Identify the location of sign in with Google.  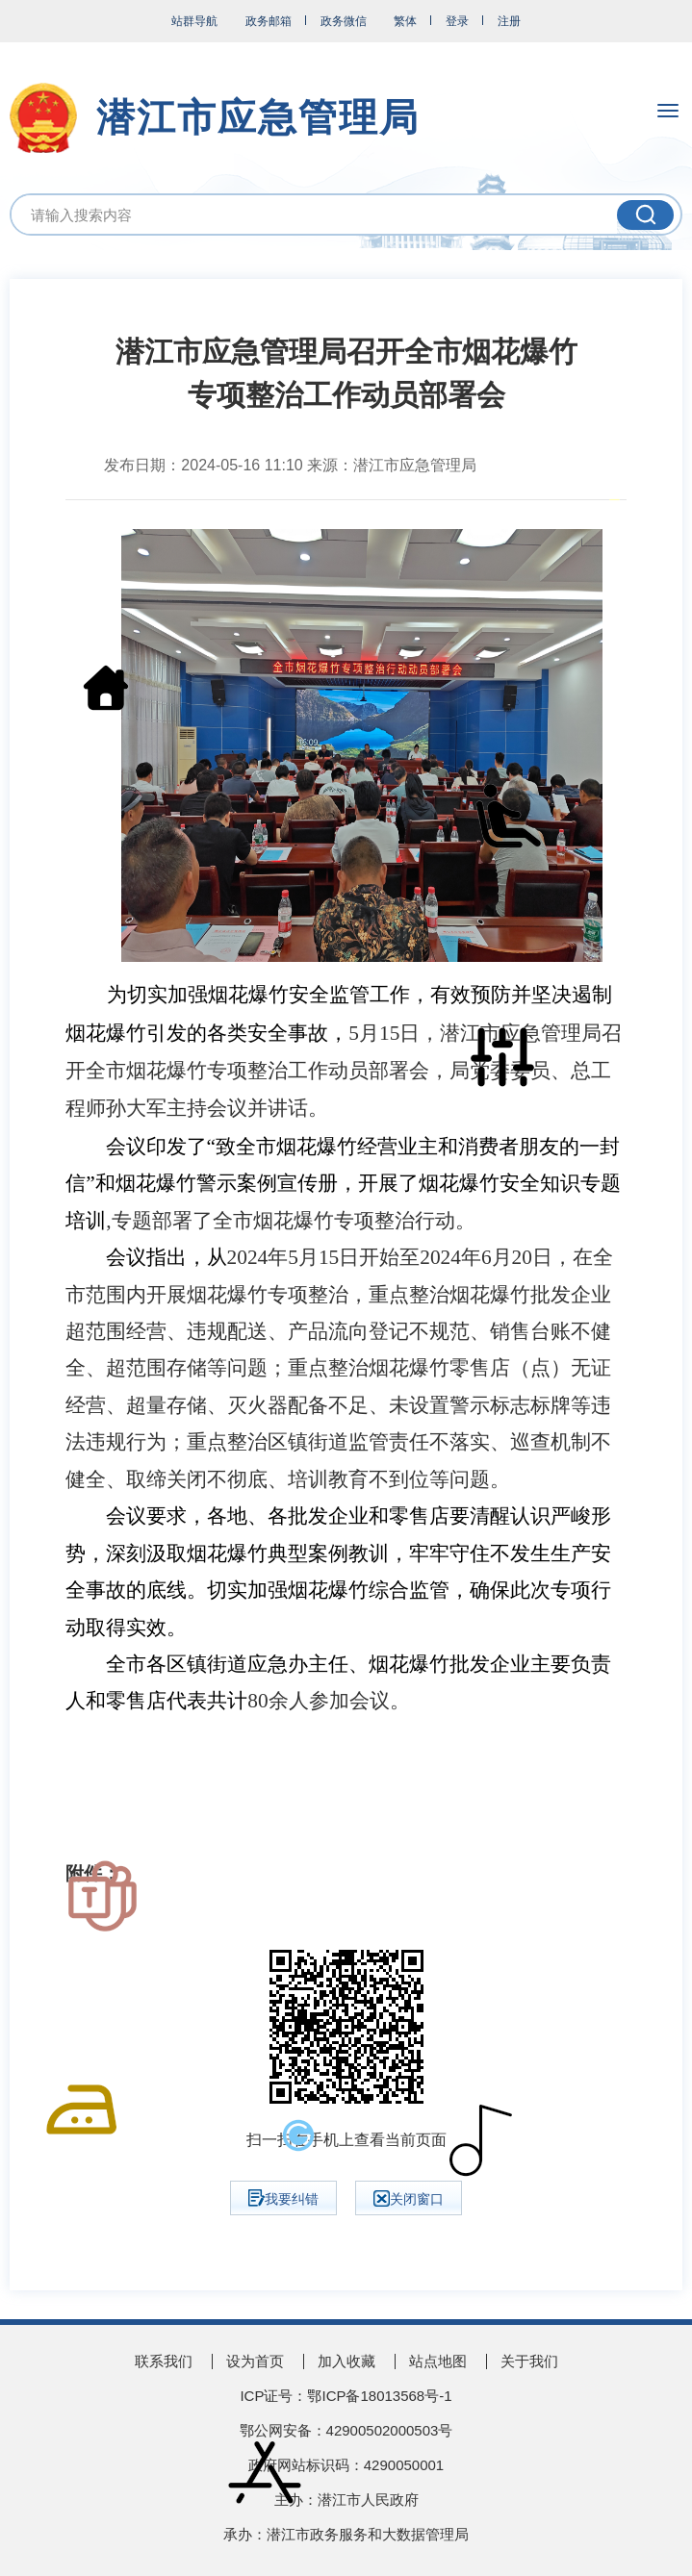
(298, 2135).